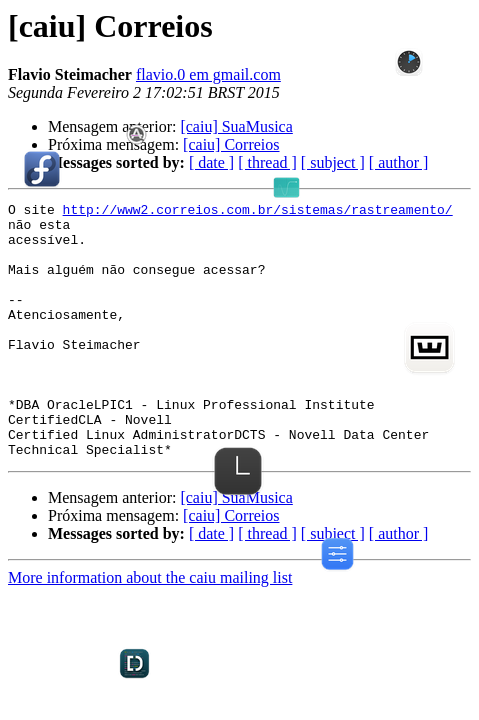 The height and width of the screenshot is (720, 479). What do you see at coordinates (42, 169) in the screenshot?
I see `open the fedora linux application` at bounding box center [42, 169].